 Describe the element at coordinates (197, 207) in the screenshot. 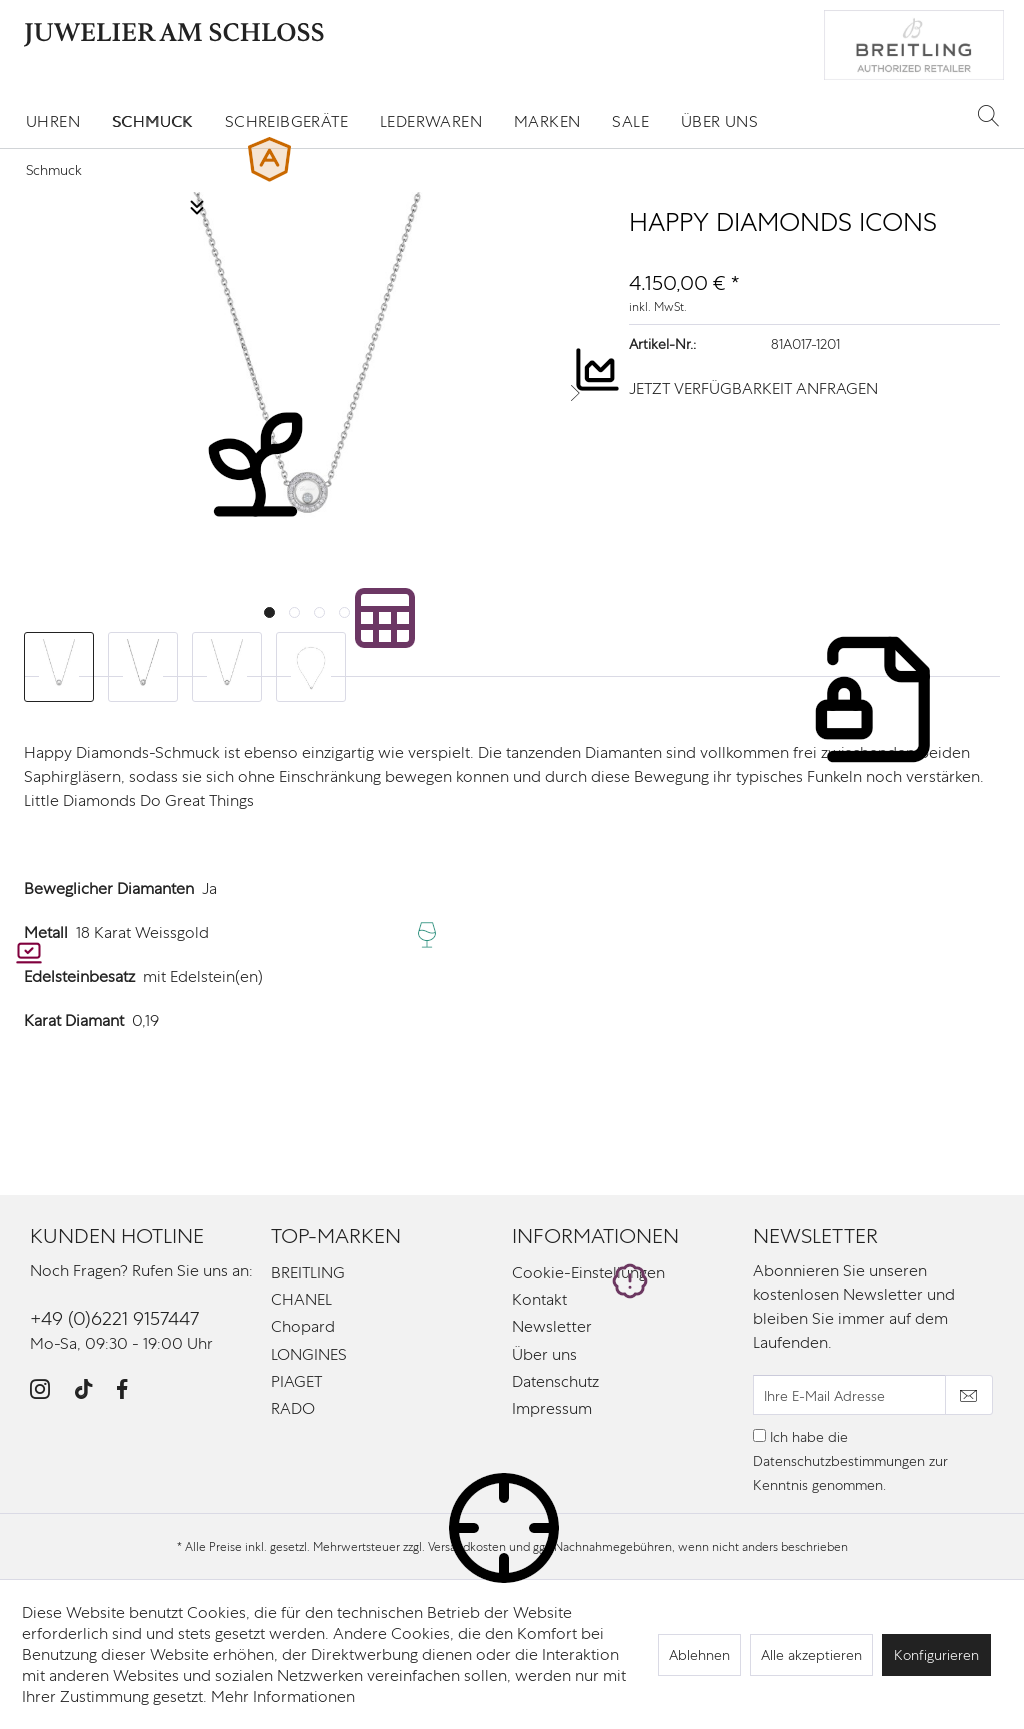

I see `scroll down or view more content` at that location.